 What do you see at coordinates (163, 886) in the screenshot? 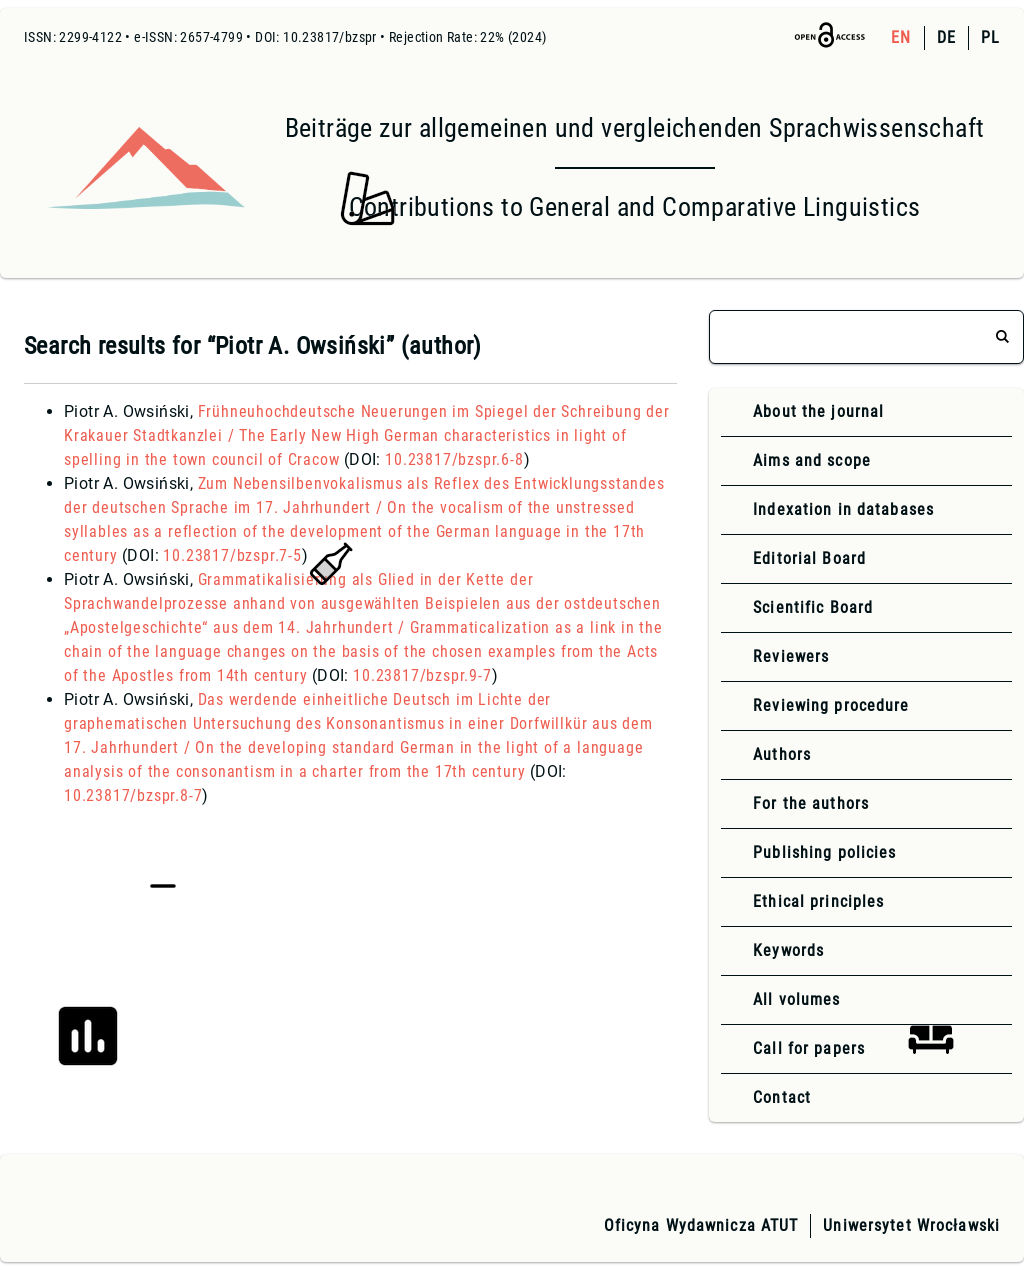
I see `remove an item from a list` at bounding box center [163, 886].